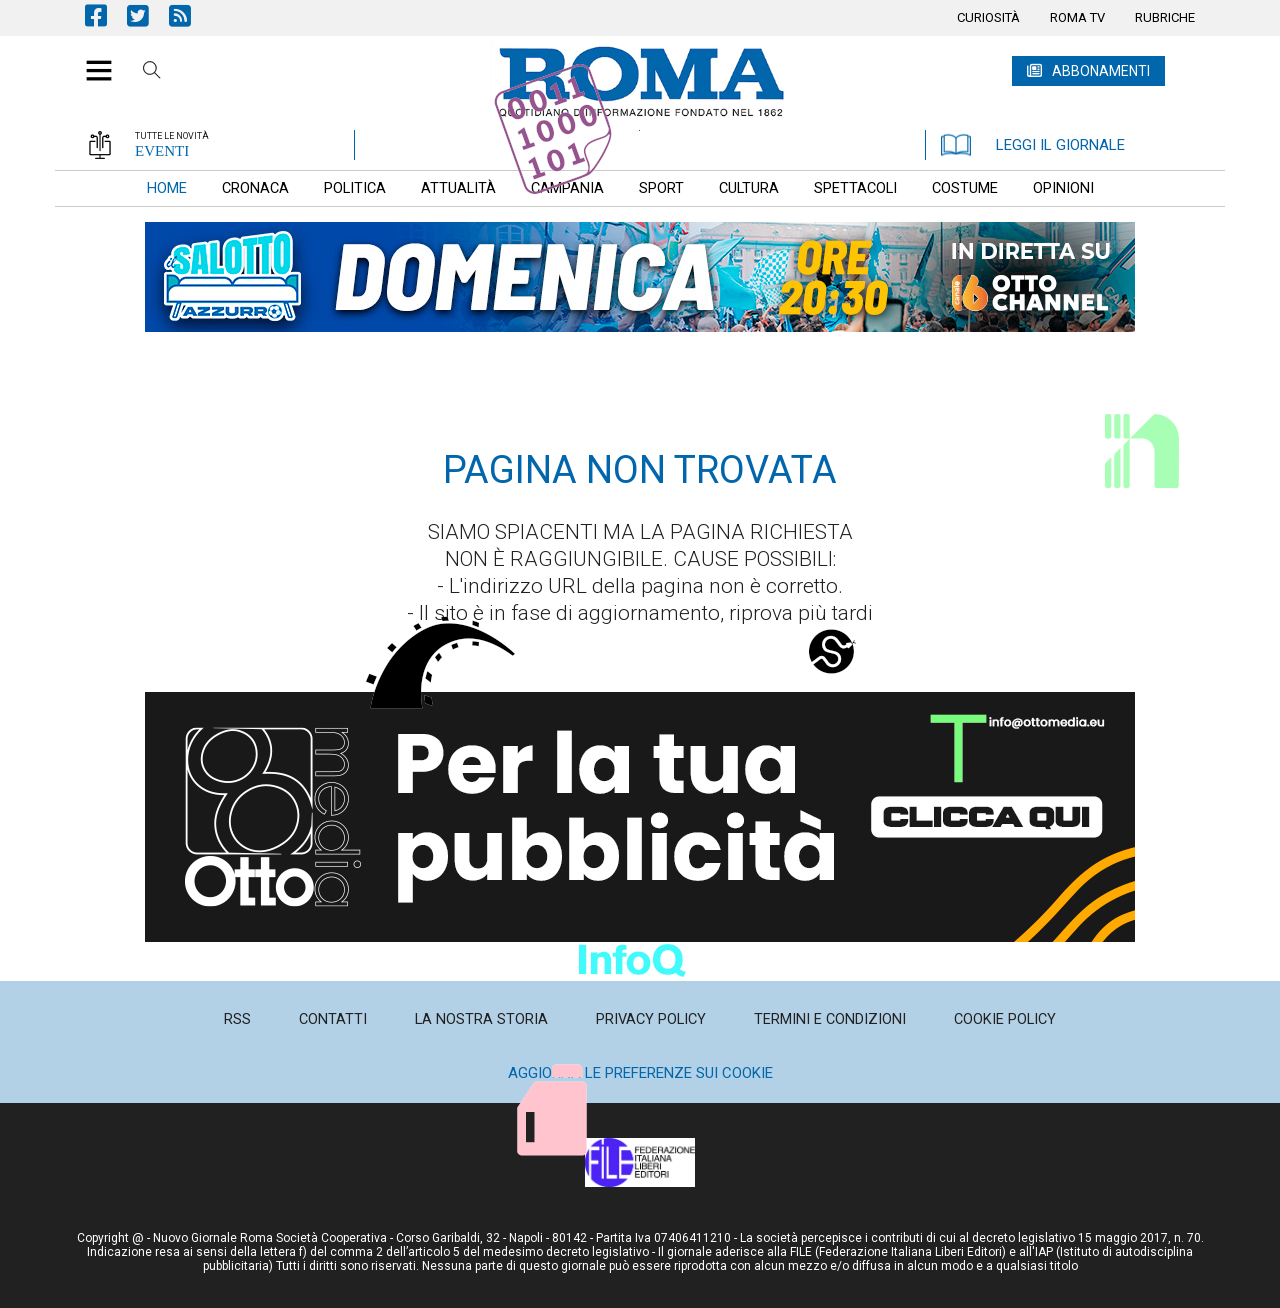  Describe the element at coordinates (632, 960) in the screenshot. I see `visit the InfoQ website` at that location.